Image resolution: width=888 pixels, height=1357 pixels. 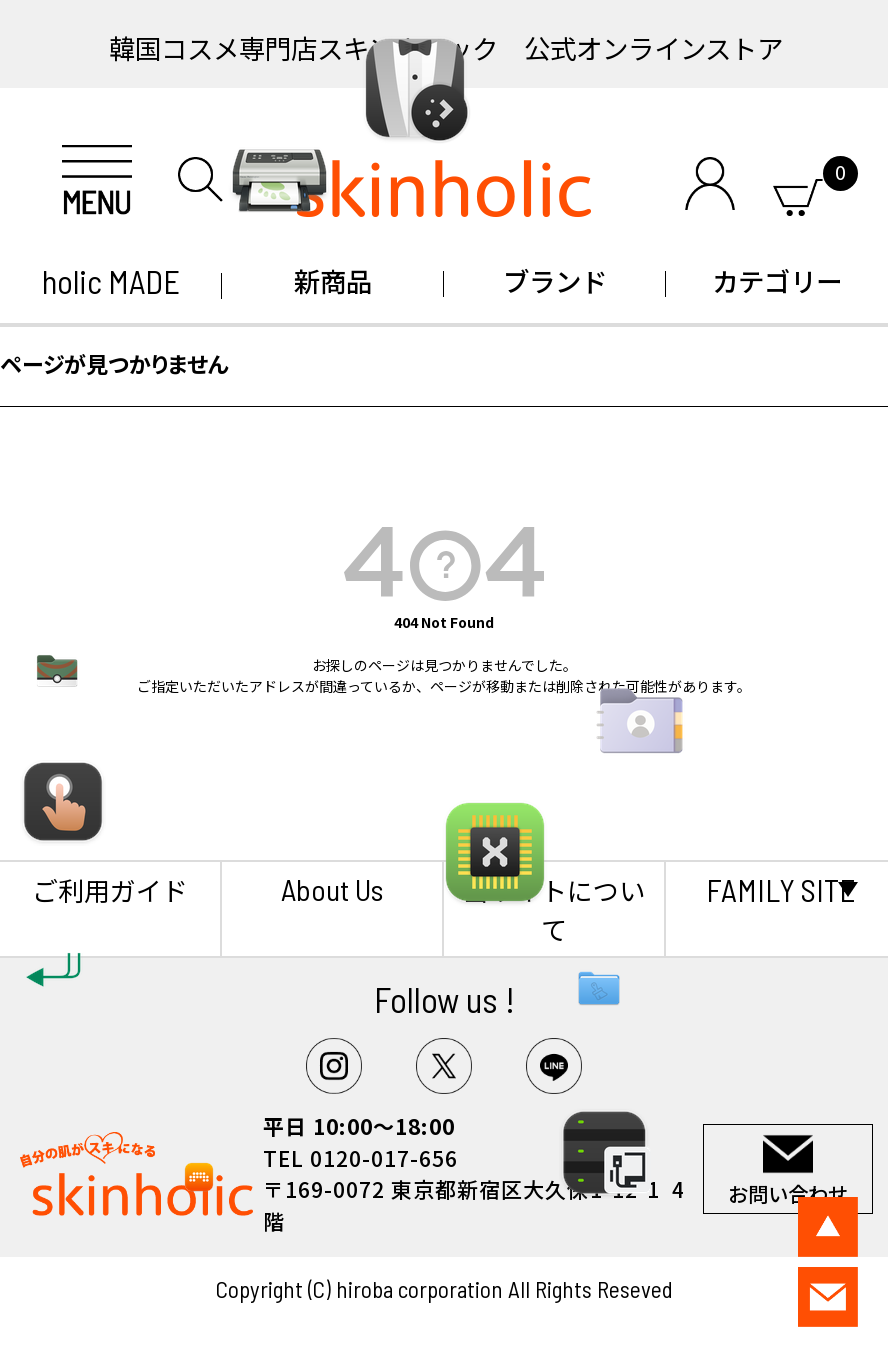 I want to click on open microsoft contacts folder, so click(x=641, y=723).